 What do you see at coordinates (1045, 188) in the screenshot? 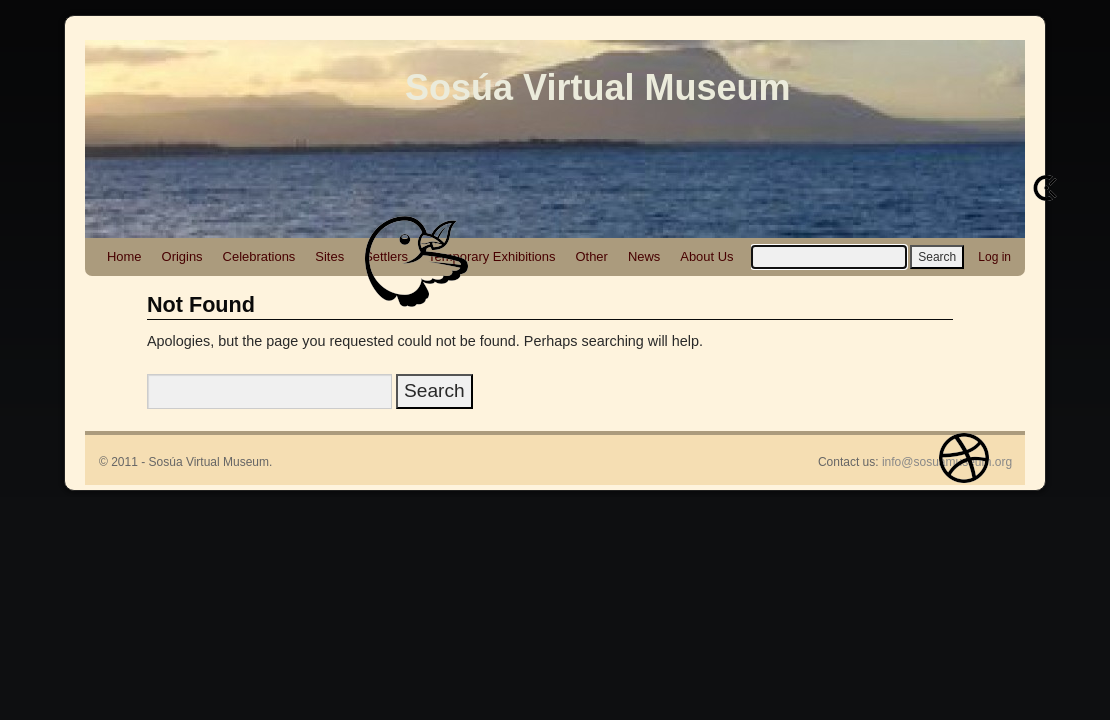
I see `open clockify time tracking app` at bounding box center [1045, 188].